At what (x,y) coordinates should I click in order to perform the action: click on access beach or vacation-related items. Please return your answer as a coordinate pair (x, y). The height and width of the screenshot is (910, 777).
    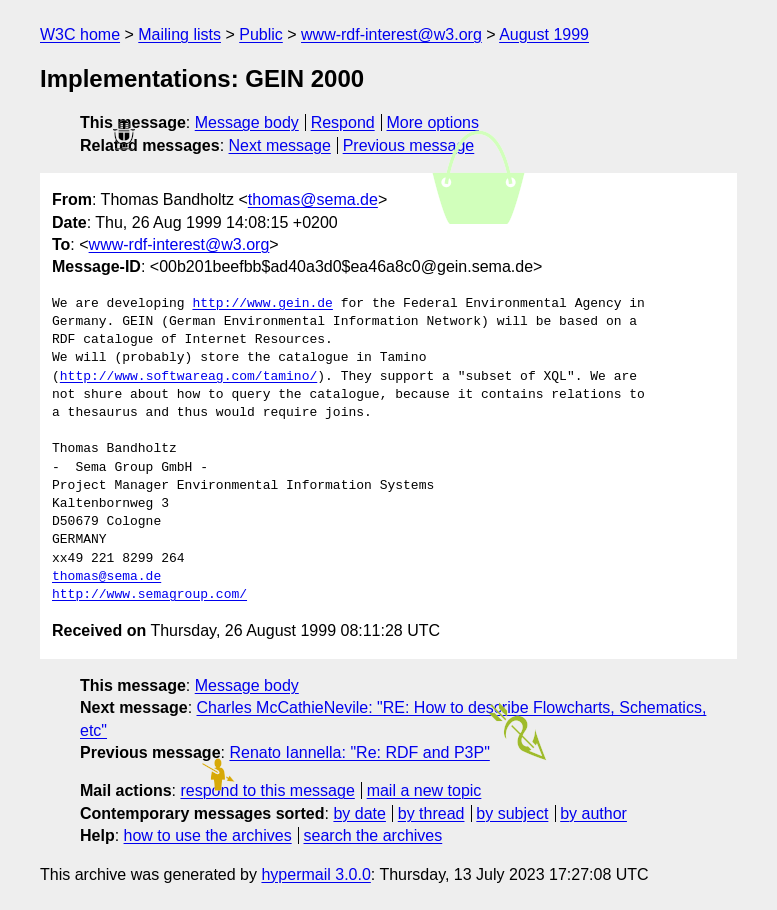
    Looking at the image, I should click on (478, 177).